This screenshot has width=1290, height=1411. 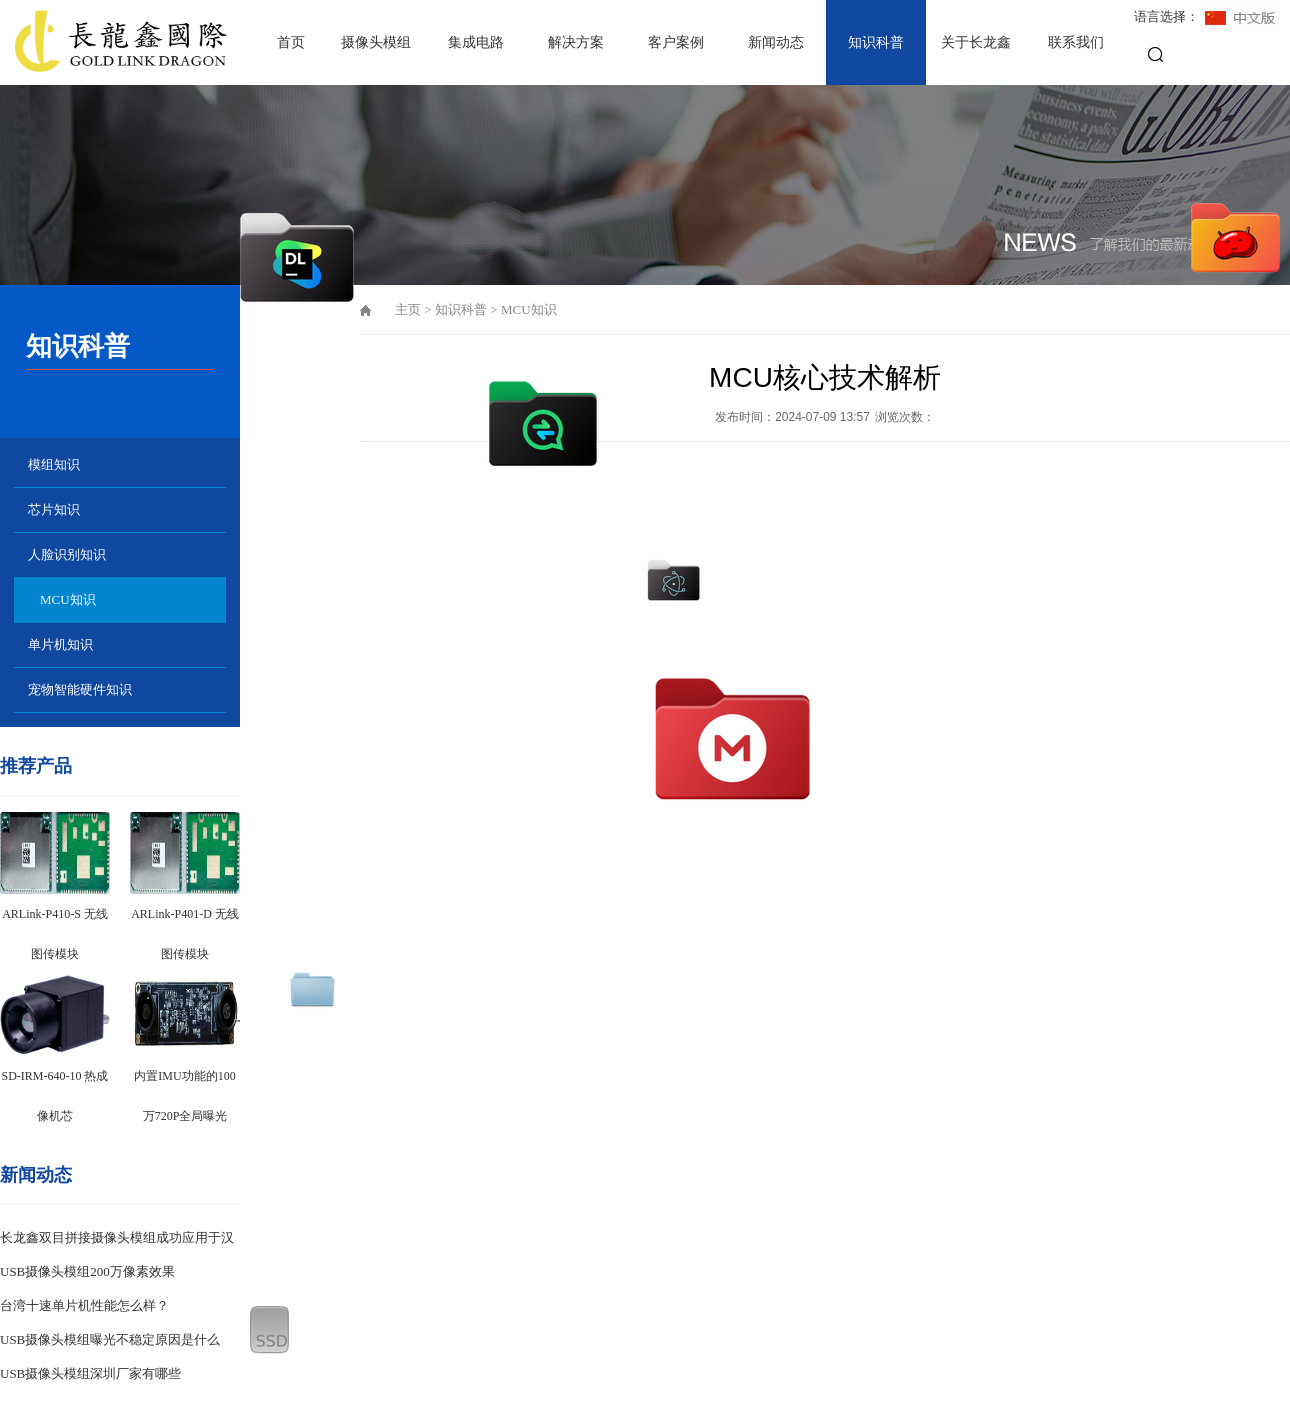 What do you see at coordinates (542, 426) in the screenshot?
I see `open wondershare wutsapper application folder` at bounding box center [542, 426].